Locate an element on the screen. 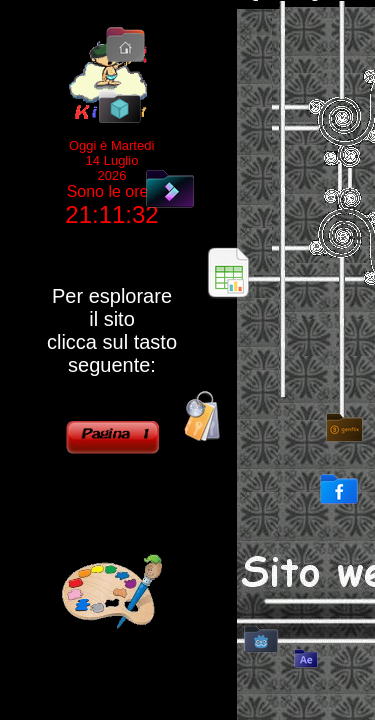 This screenshot has height=720, width=375. folder containing Adobe After Effects project files is located at coordinates (306, 659).